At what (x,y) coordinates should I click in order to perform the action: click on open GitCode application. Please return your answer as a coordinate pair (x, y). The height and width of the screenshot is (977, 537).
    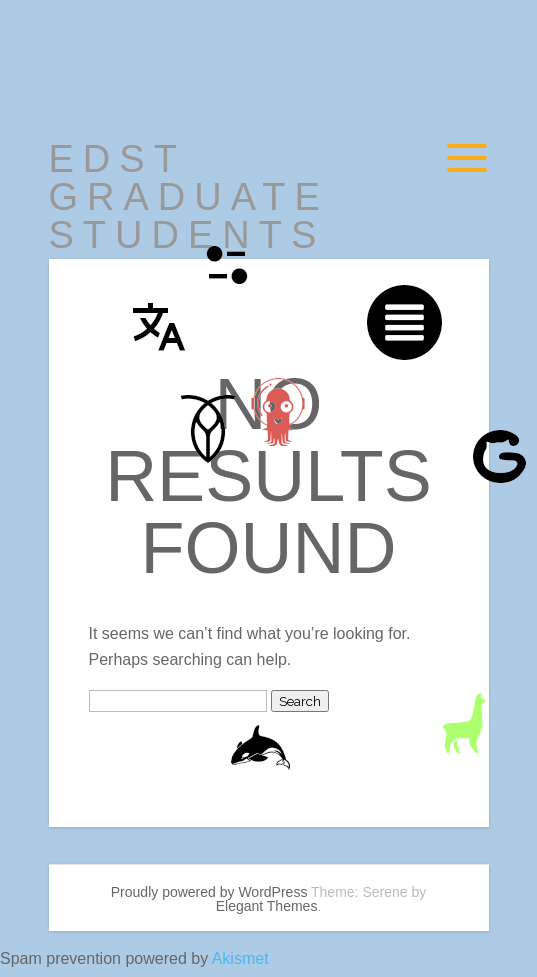
    Looking at the image, I should click on (499, 456).